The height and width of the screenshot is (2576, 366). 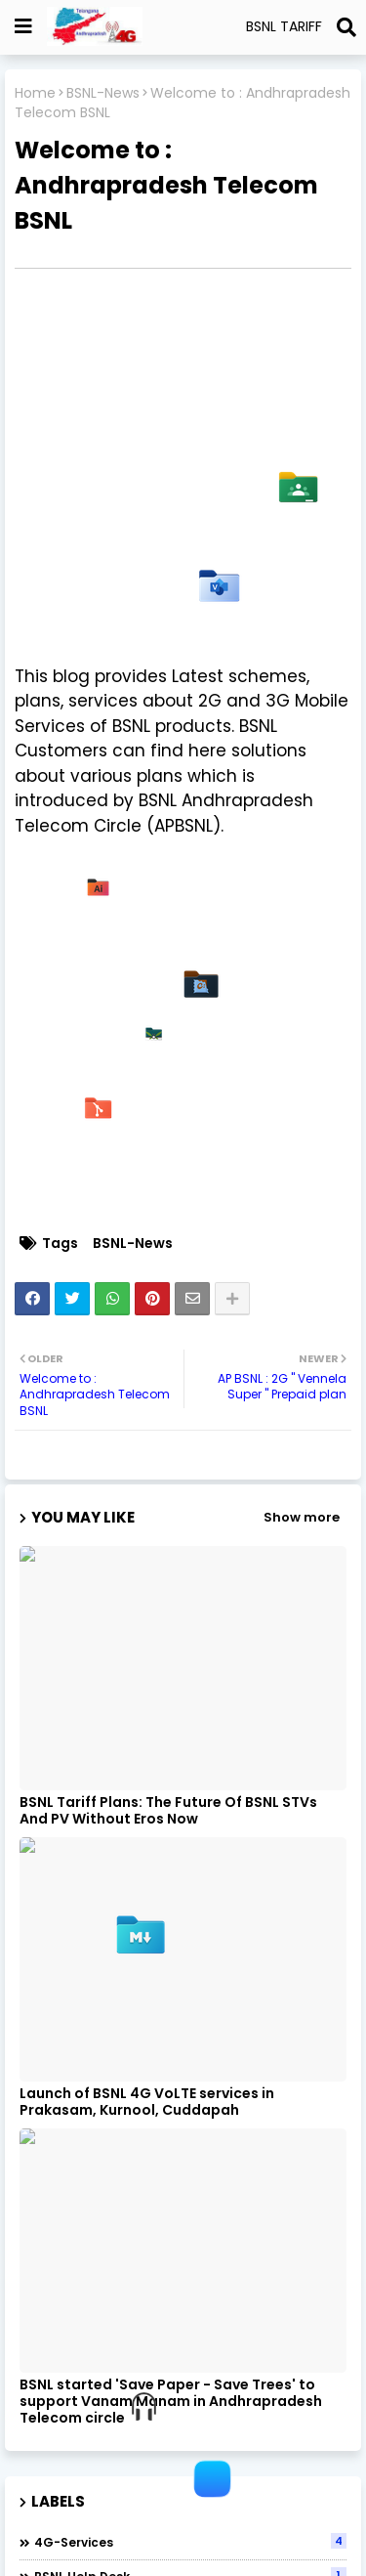 I want to click on open folder containing pokémon park ball game files, so click(x=153, y=1034).